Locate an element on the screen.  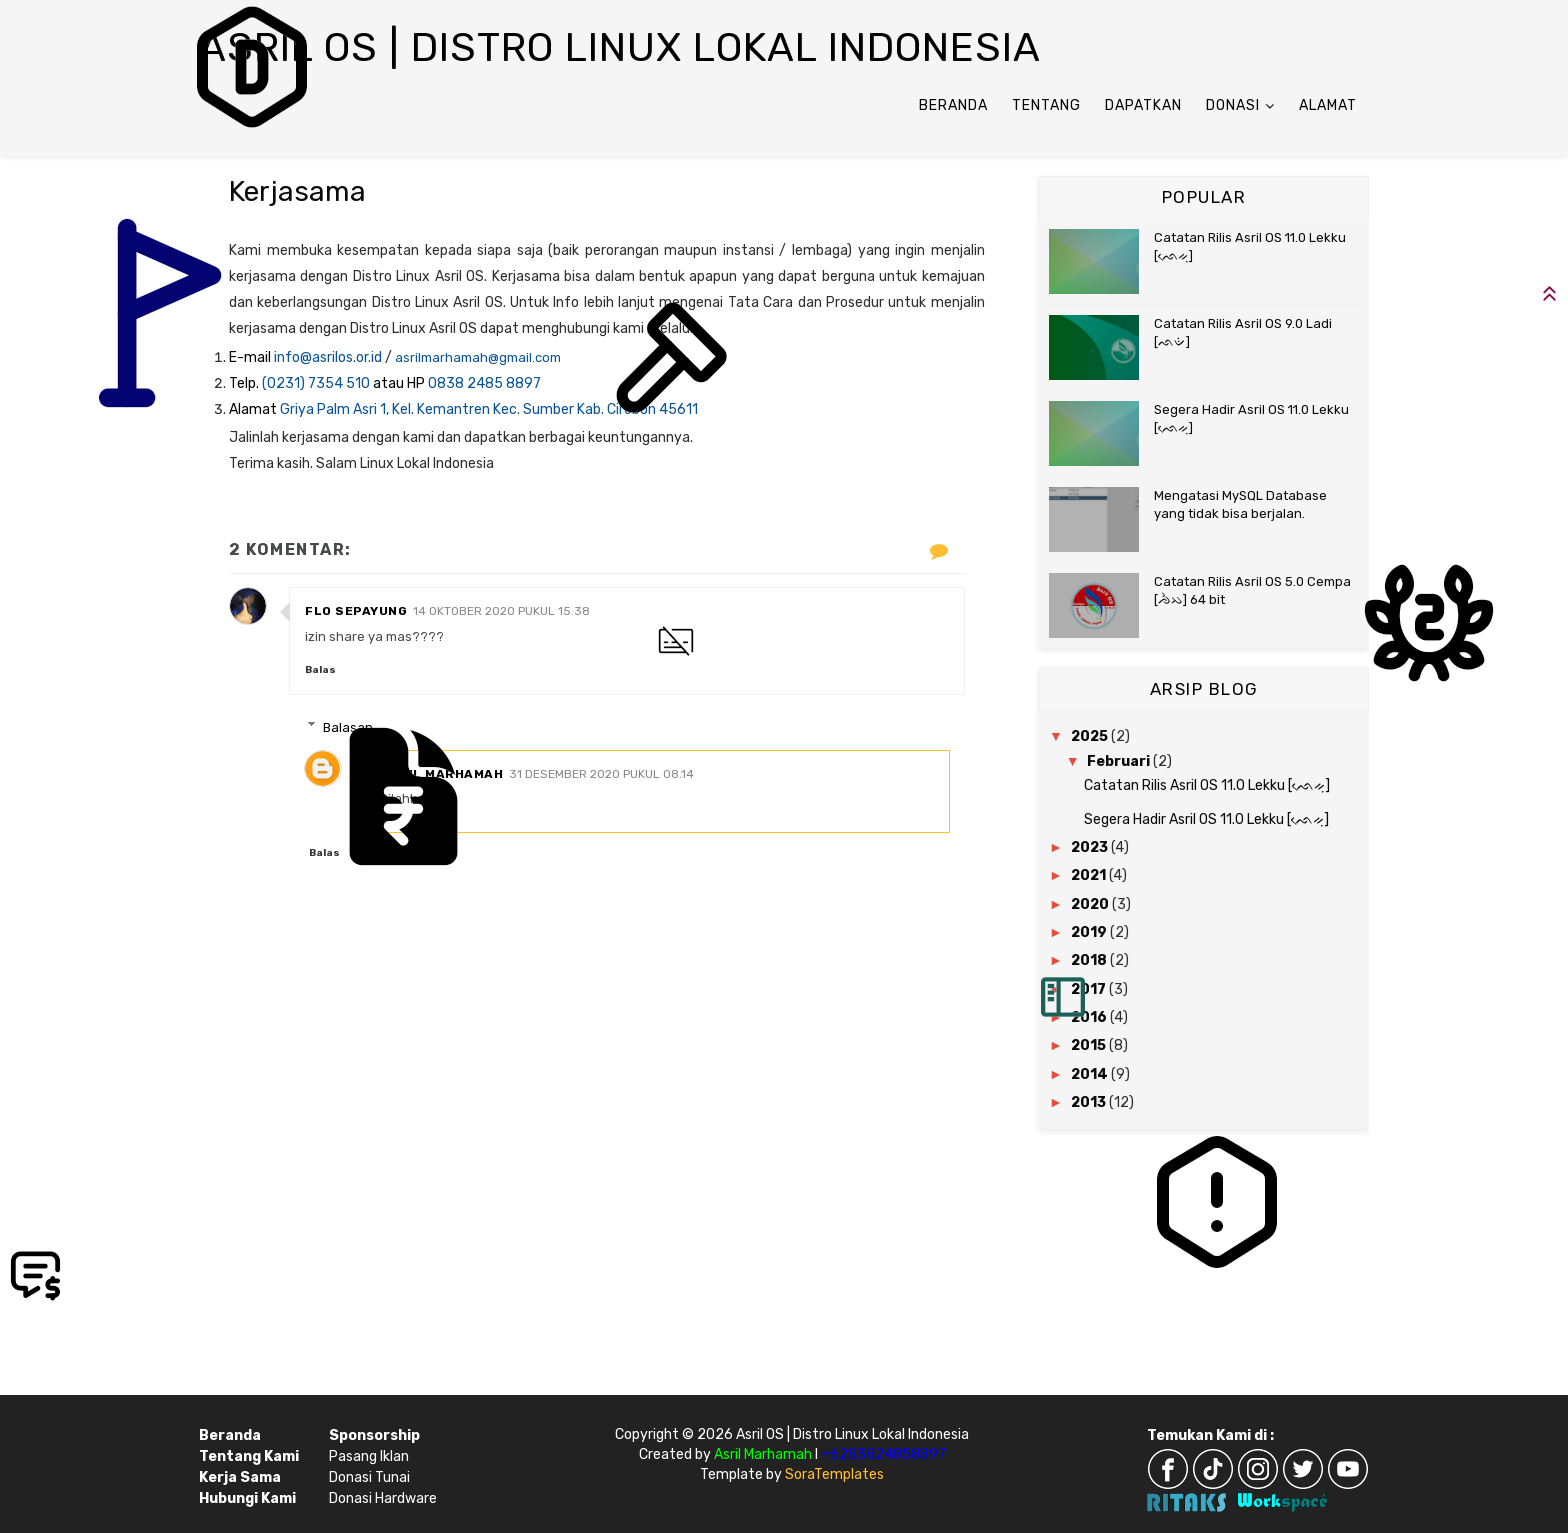
app icon or logo featuring the letter D is located at coordinates (252, 67).